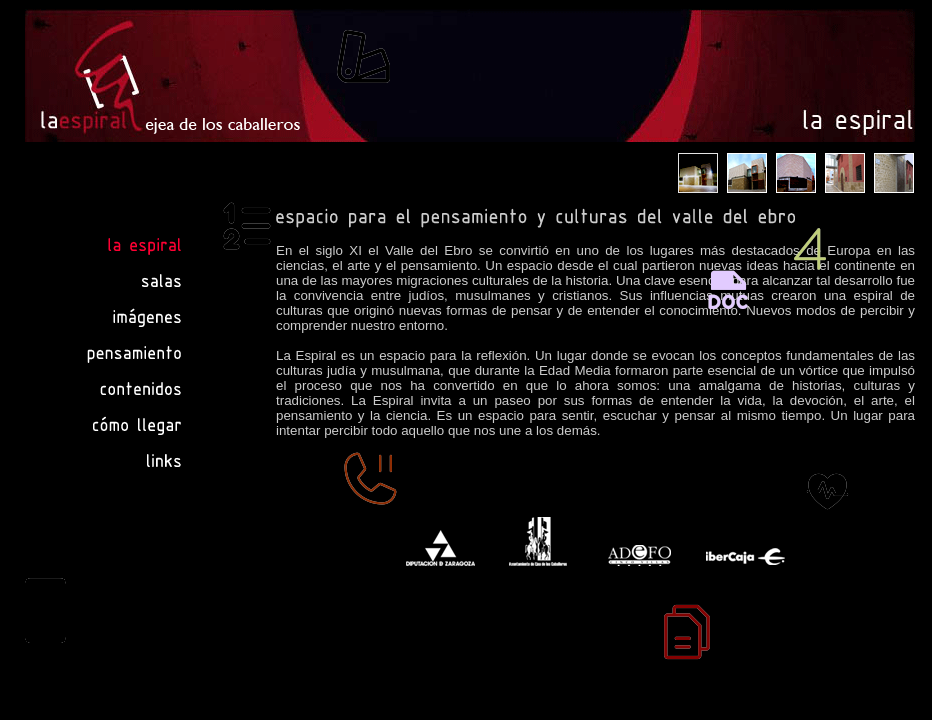  What do you see at coordinates (247, 226) in the screenshot?
I see `create a numbered list` at bounding box center [247, 226].